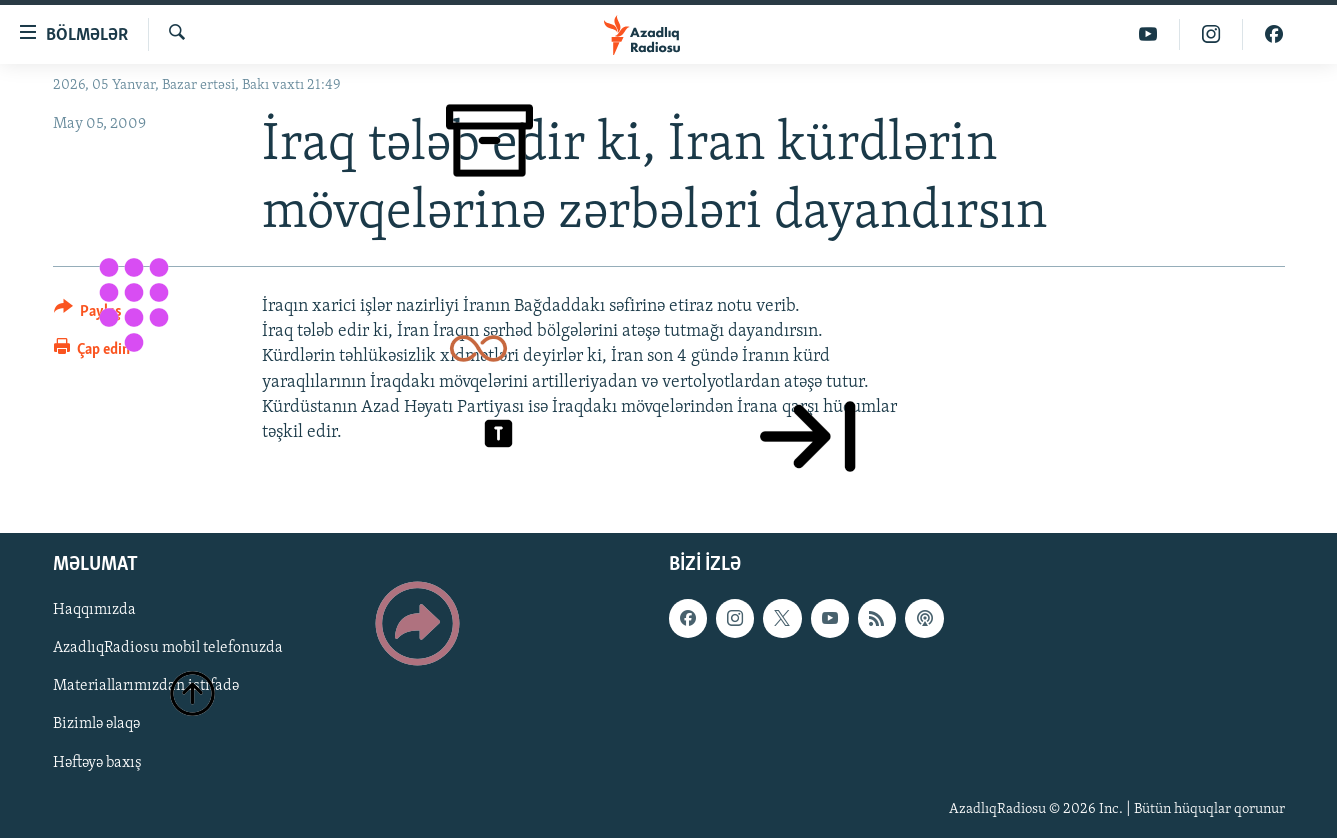 The image size is (1337, 838). Describe the element at coordinates (417, 623) in the screenshot. I see `share or forward content` at that location.